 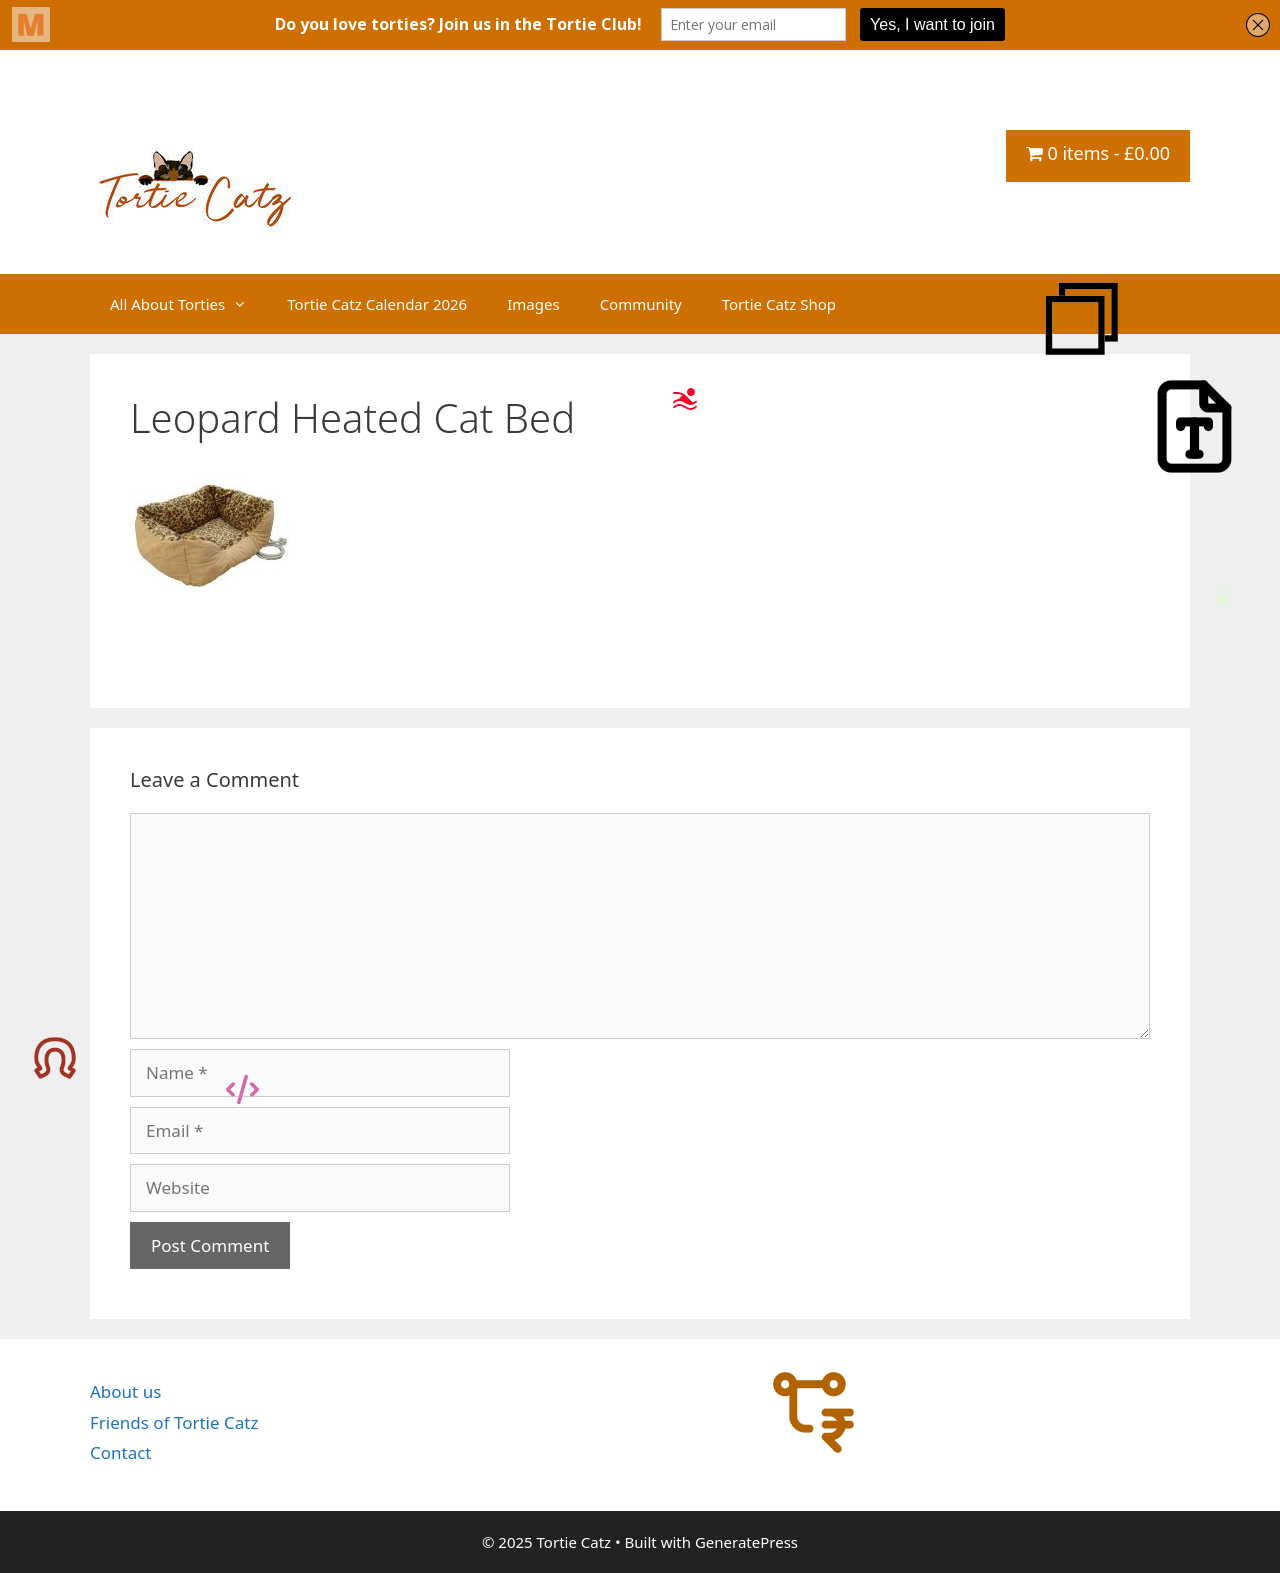 What do you see at coordinates (1194, 426) in the screenshot?
I see `open a text or typography file` at bounding box center [1194, 426].